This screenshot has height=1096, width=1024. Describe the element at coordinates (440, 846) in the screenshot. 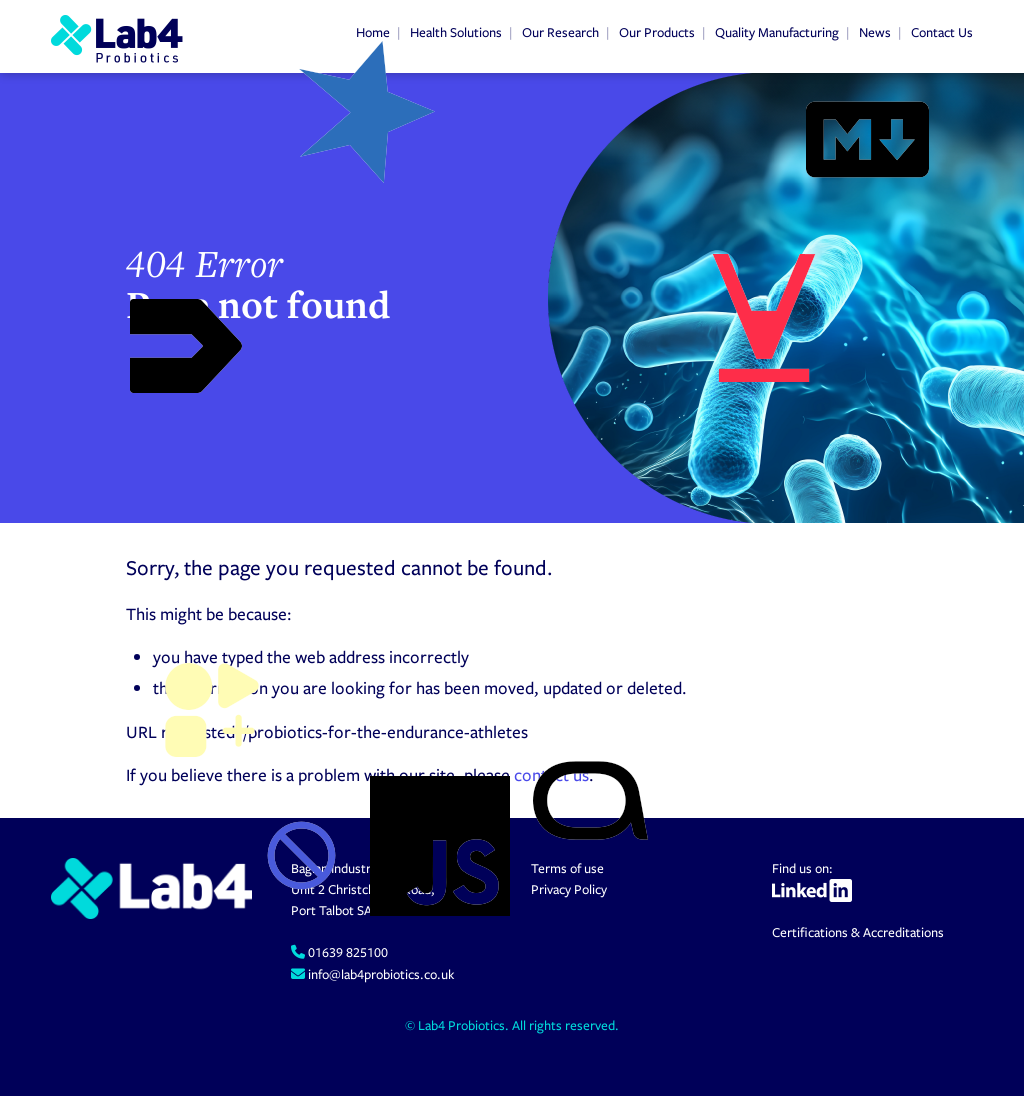

I see `JavaScript programming language logo` at that location.